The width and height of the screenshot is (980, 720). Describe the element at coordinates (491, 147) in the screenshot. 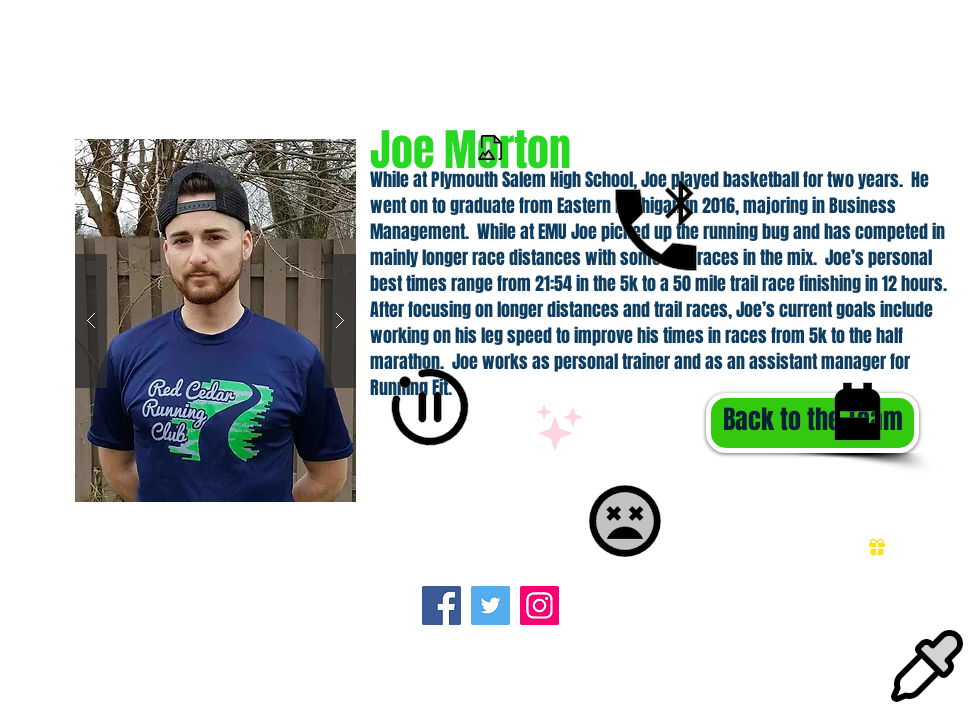

I see `view image file` at that location.